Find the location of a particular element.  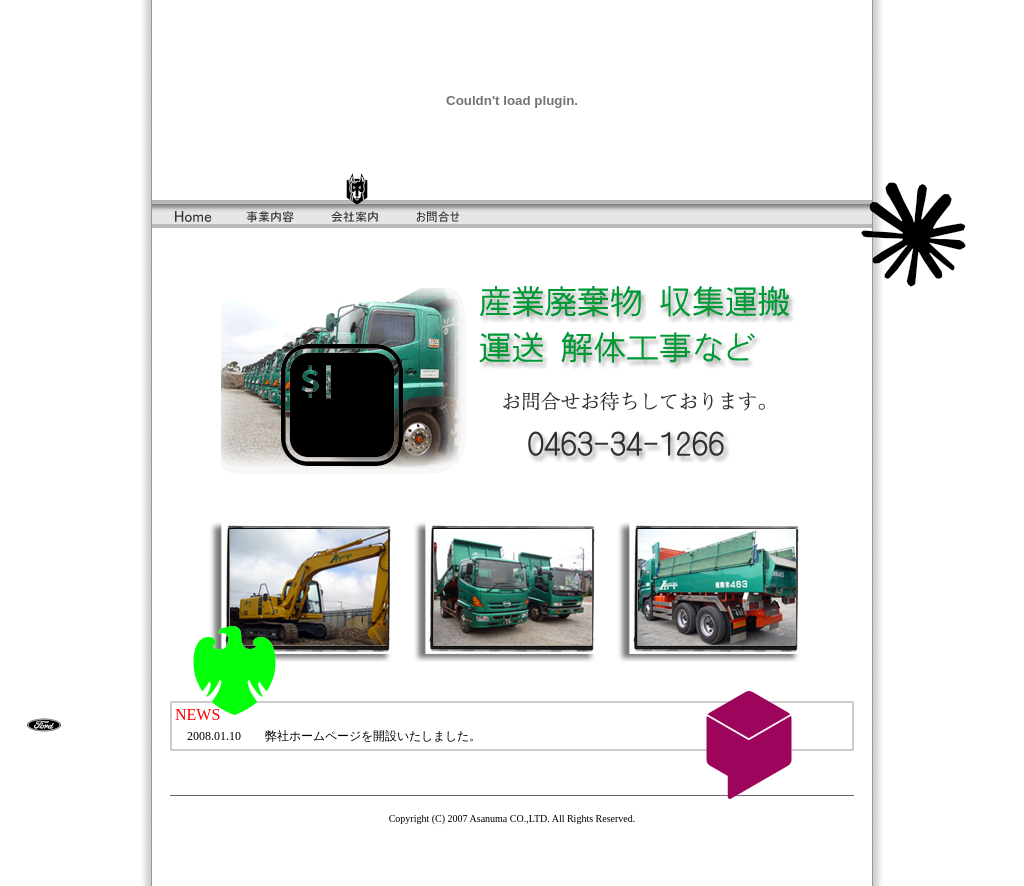

Ford brand or dealership app is located at coordinates (44, 725).